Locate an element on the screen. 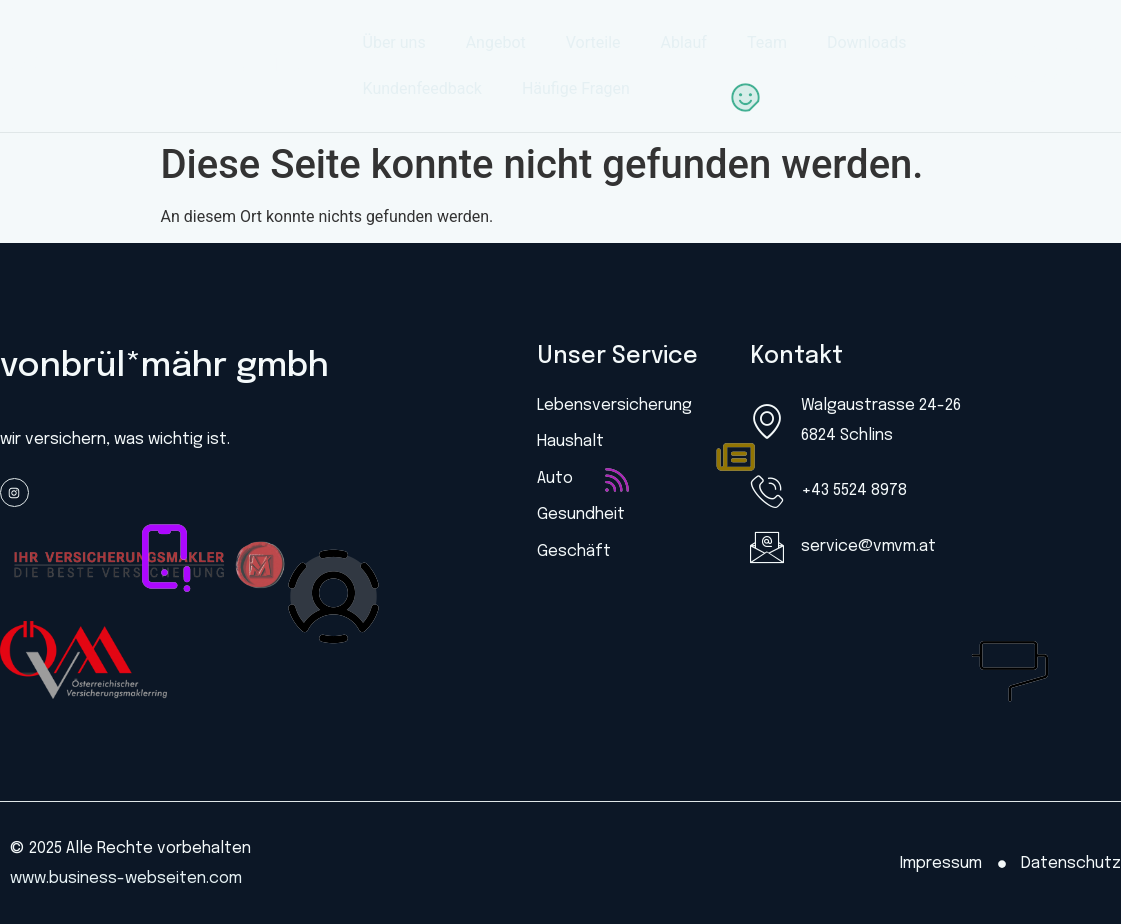 This screenshot has width=1121, height=924. incomplete or pending user profile is located at coordinates (333, 596).